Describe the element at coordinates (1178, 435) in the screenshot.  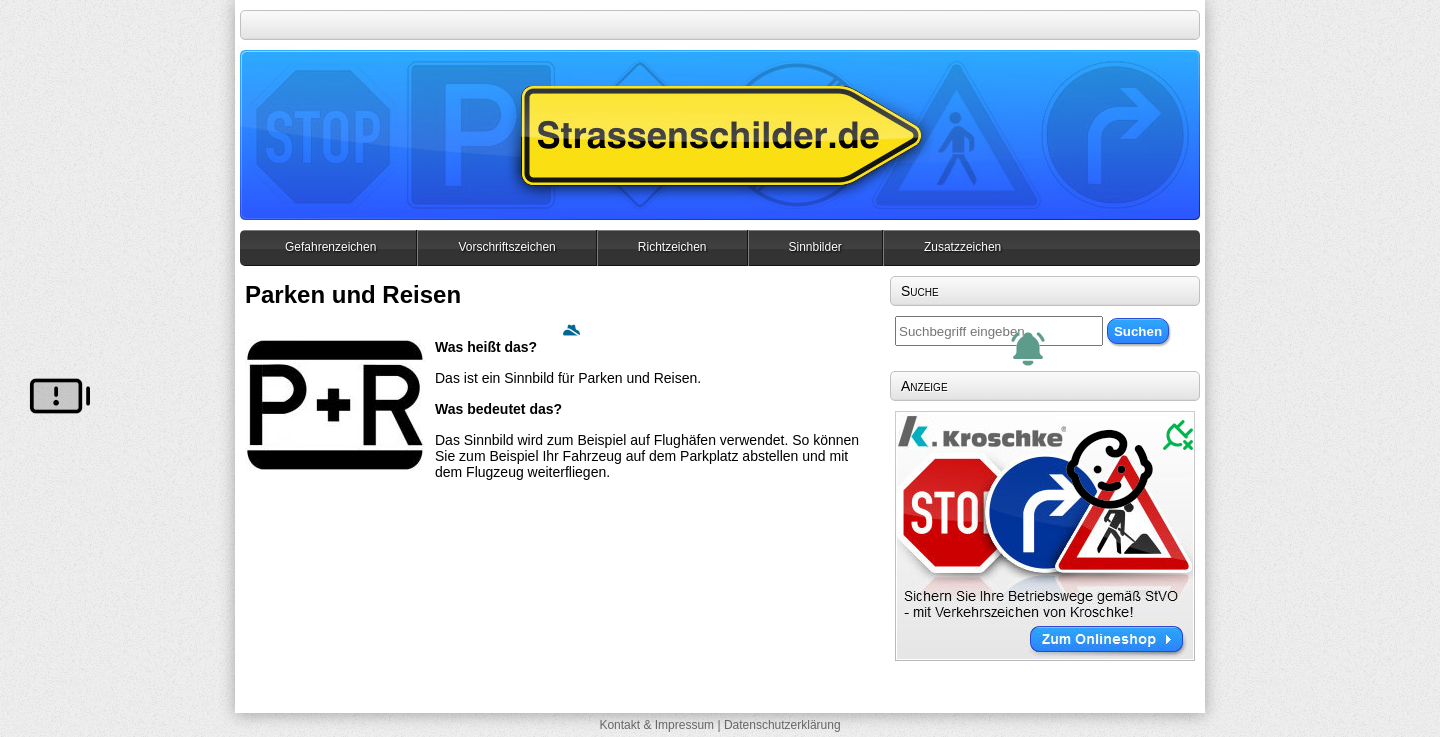
I see `disconnected or unplugged device` at that location.